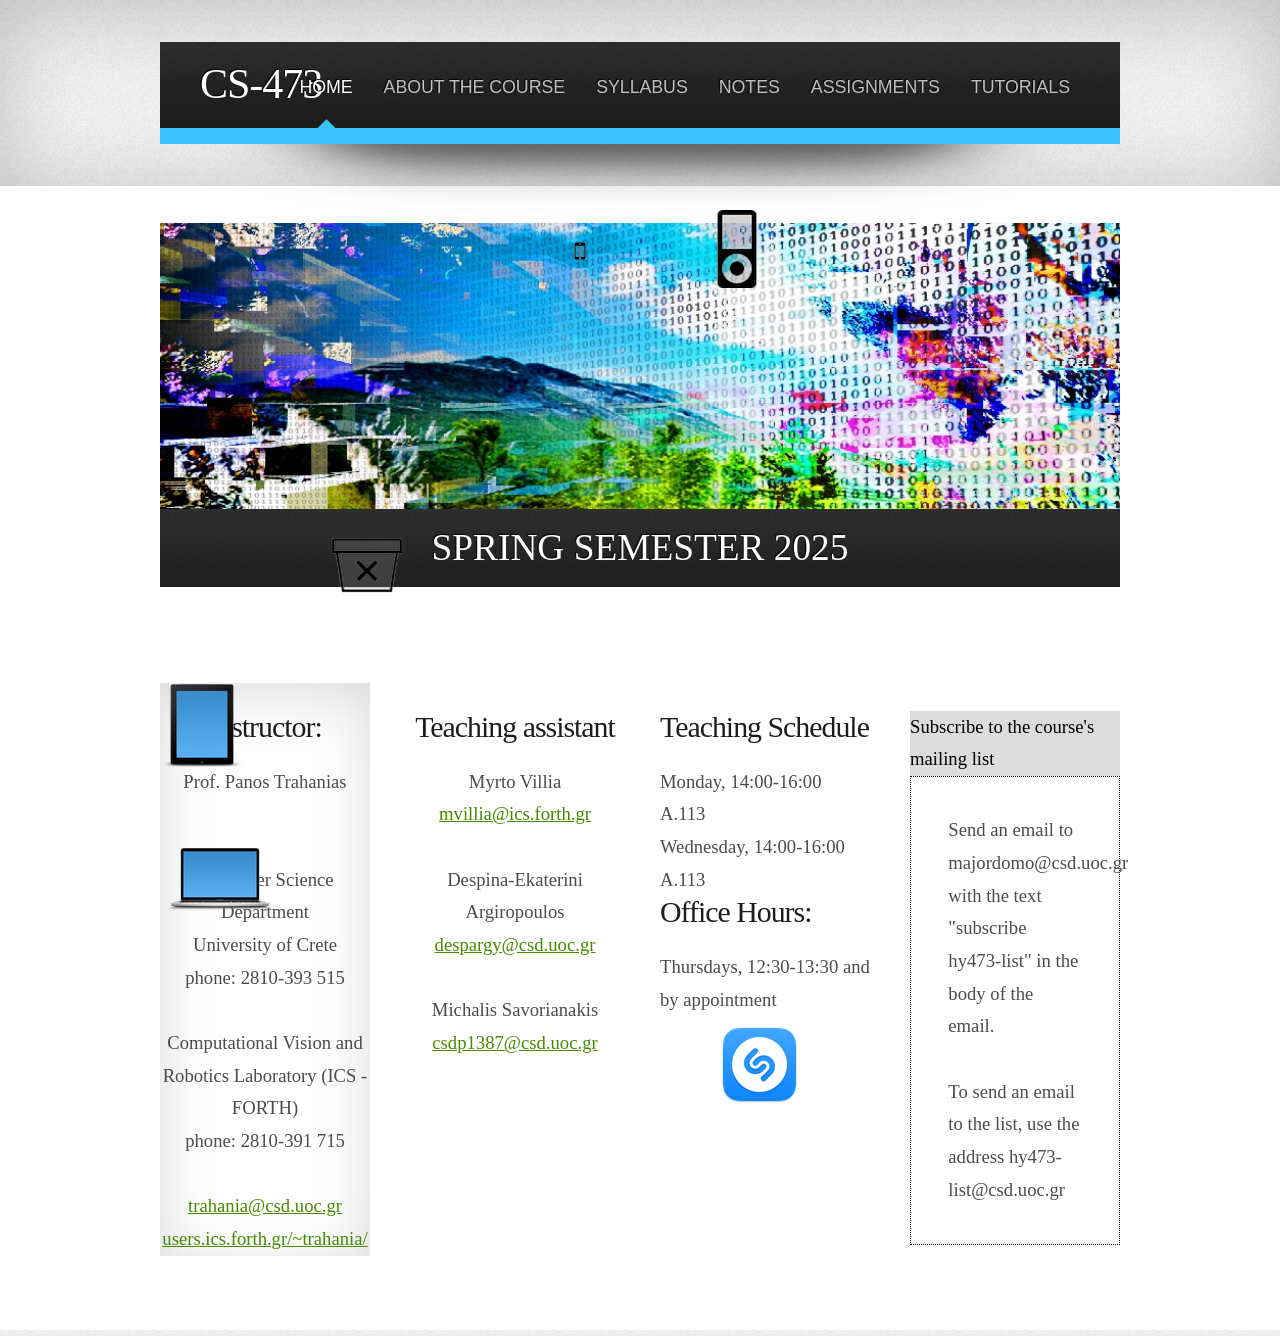  I want to click on iPod Touch device in sidebar navigation, so click(580, 251).